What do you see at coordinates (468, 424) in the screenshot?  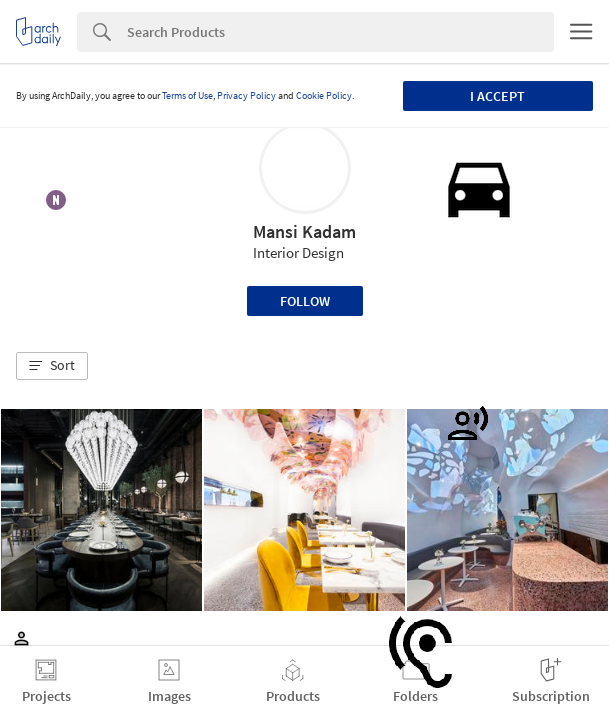 I see `activate voice recording or dictation` at bounding box center [468, 424].